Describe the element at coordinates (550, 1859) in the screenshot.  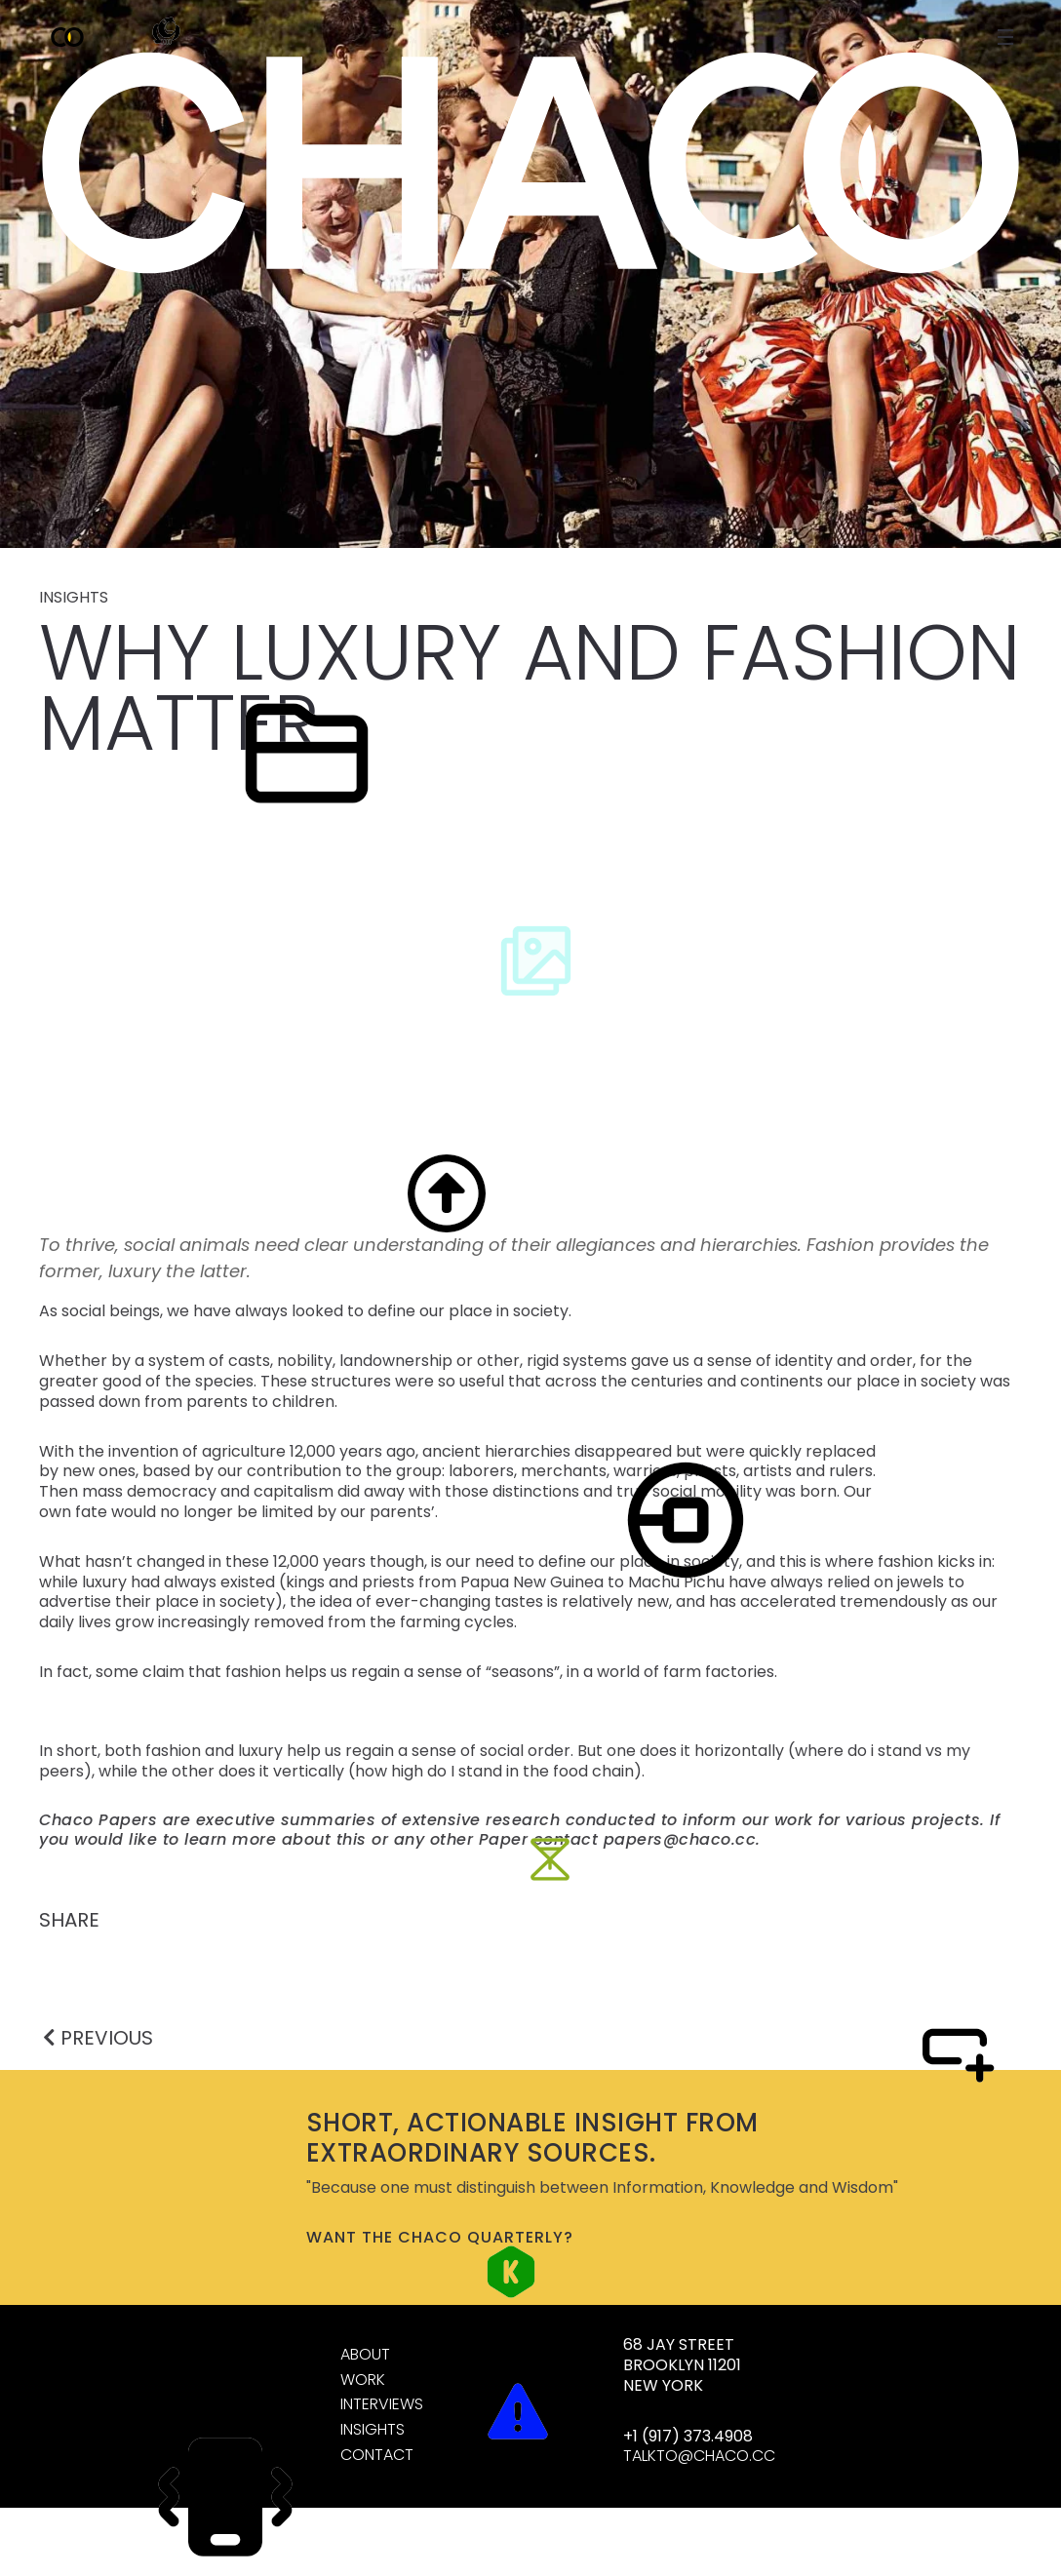
I see `indicates loading or processing in progress` at that location.